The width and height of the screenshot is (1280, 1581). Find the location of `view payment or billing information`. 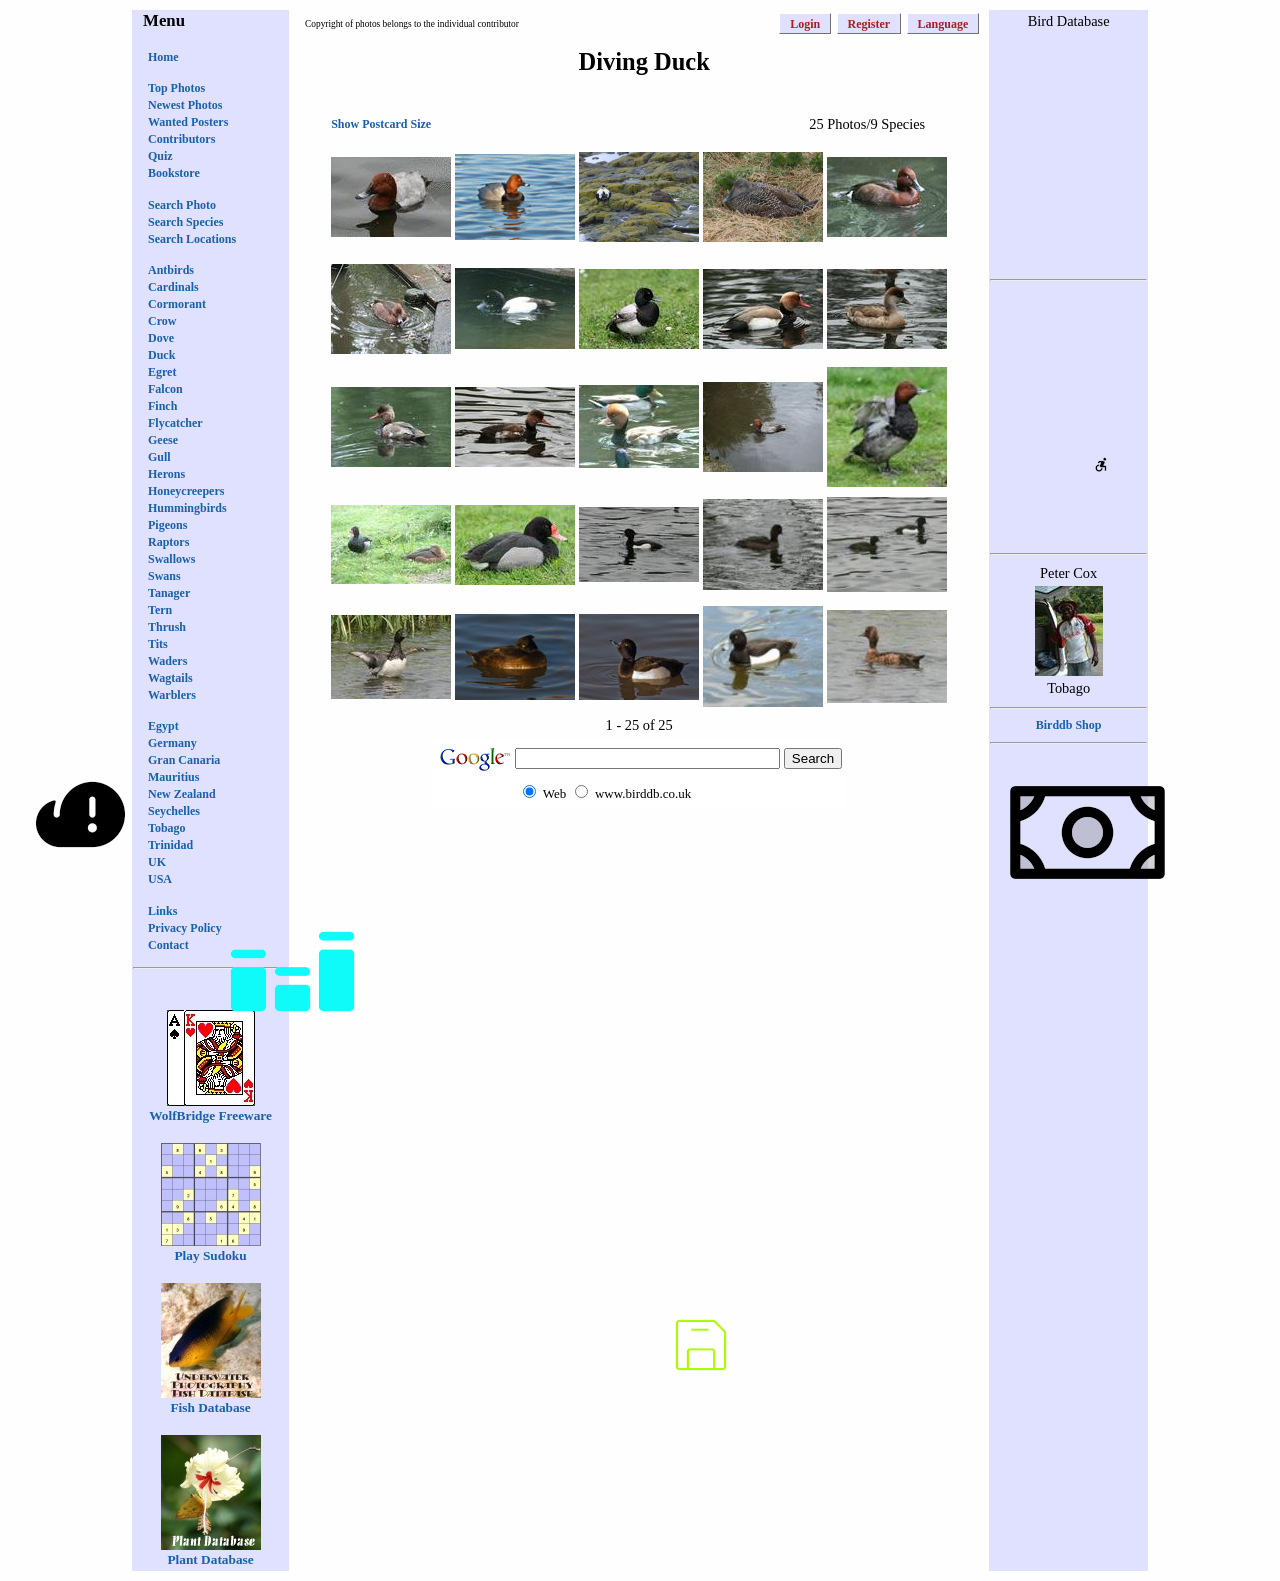

view payment or billing information is located at coordinates (1087, 832).